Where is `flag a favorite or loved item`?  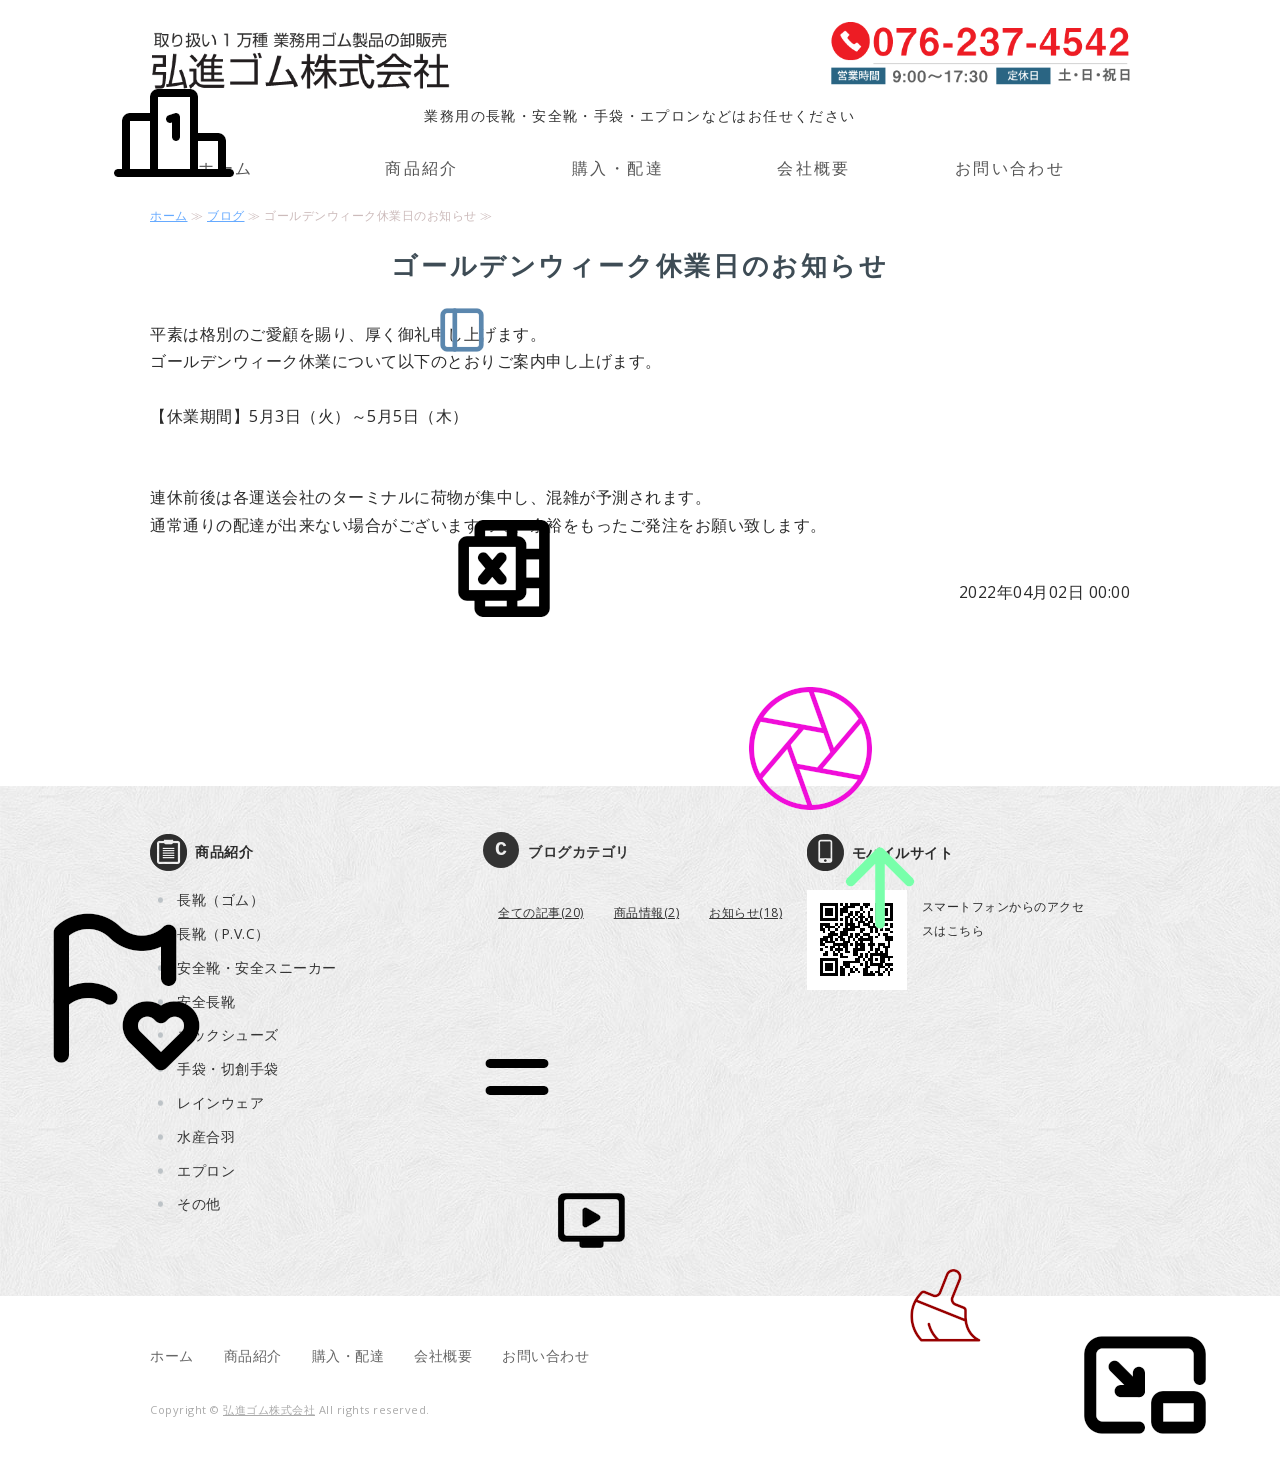 flag a favorite or loved item is located at coordinates (115, 986).